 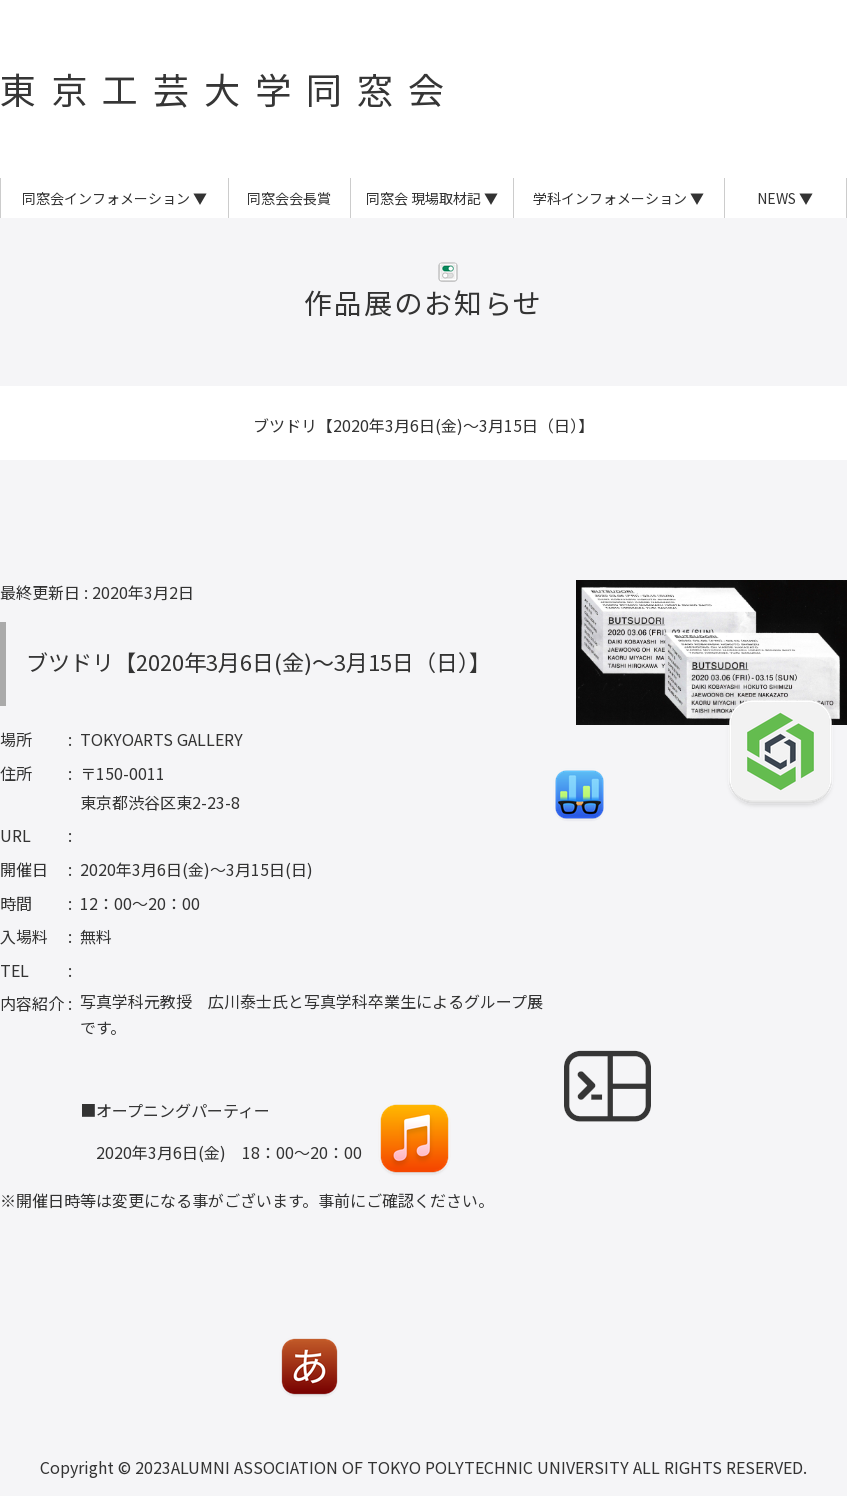 I want to click on open gnome tweaks settings, so click(x=448, y=272).